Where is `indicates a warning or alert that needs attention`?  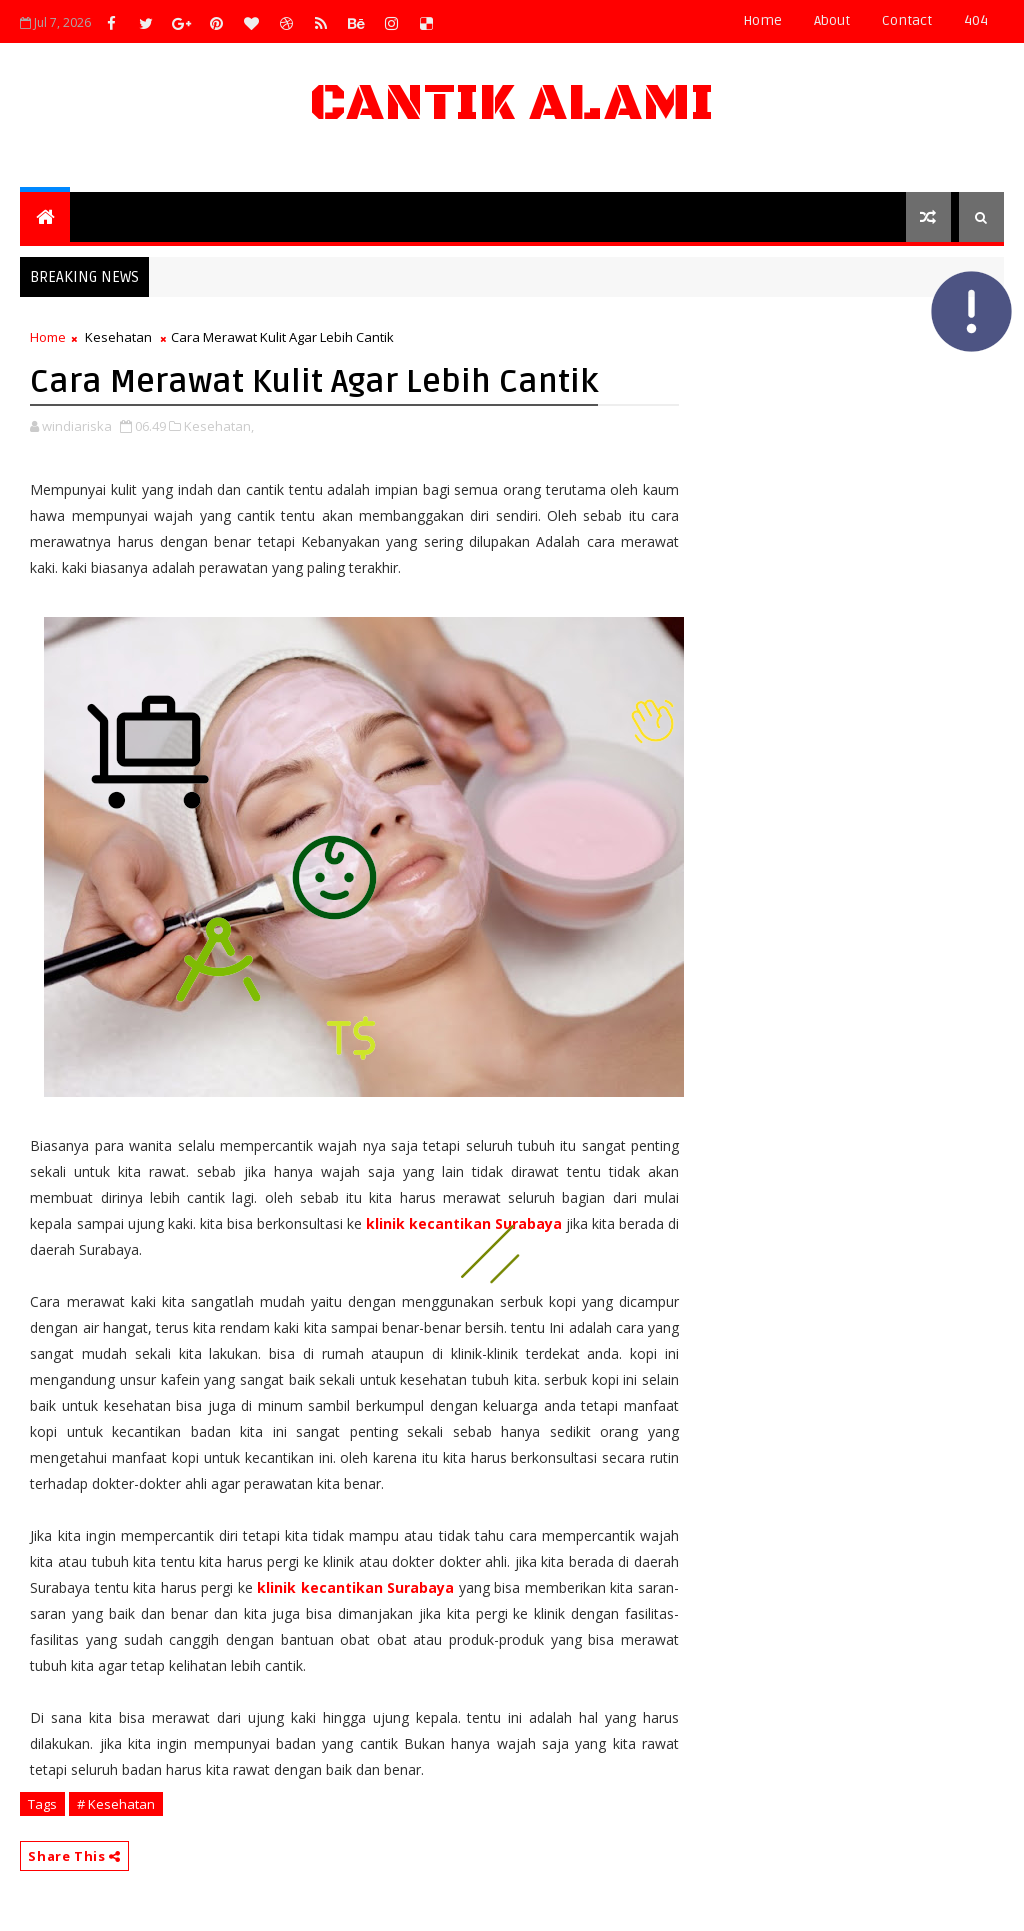 indicates a warning or alert that needs attention is located at coordinates (971, 311).